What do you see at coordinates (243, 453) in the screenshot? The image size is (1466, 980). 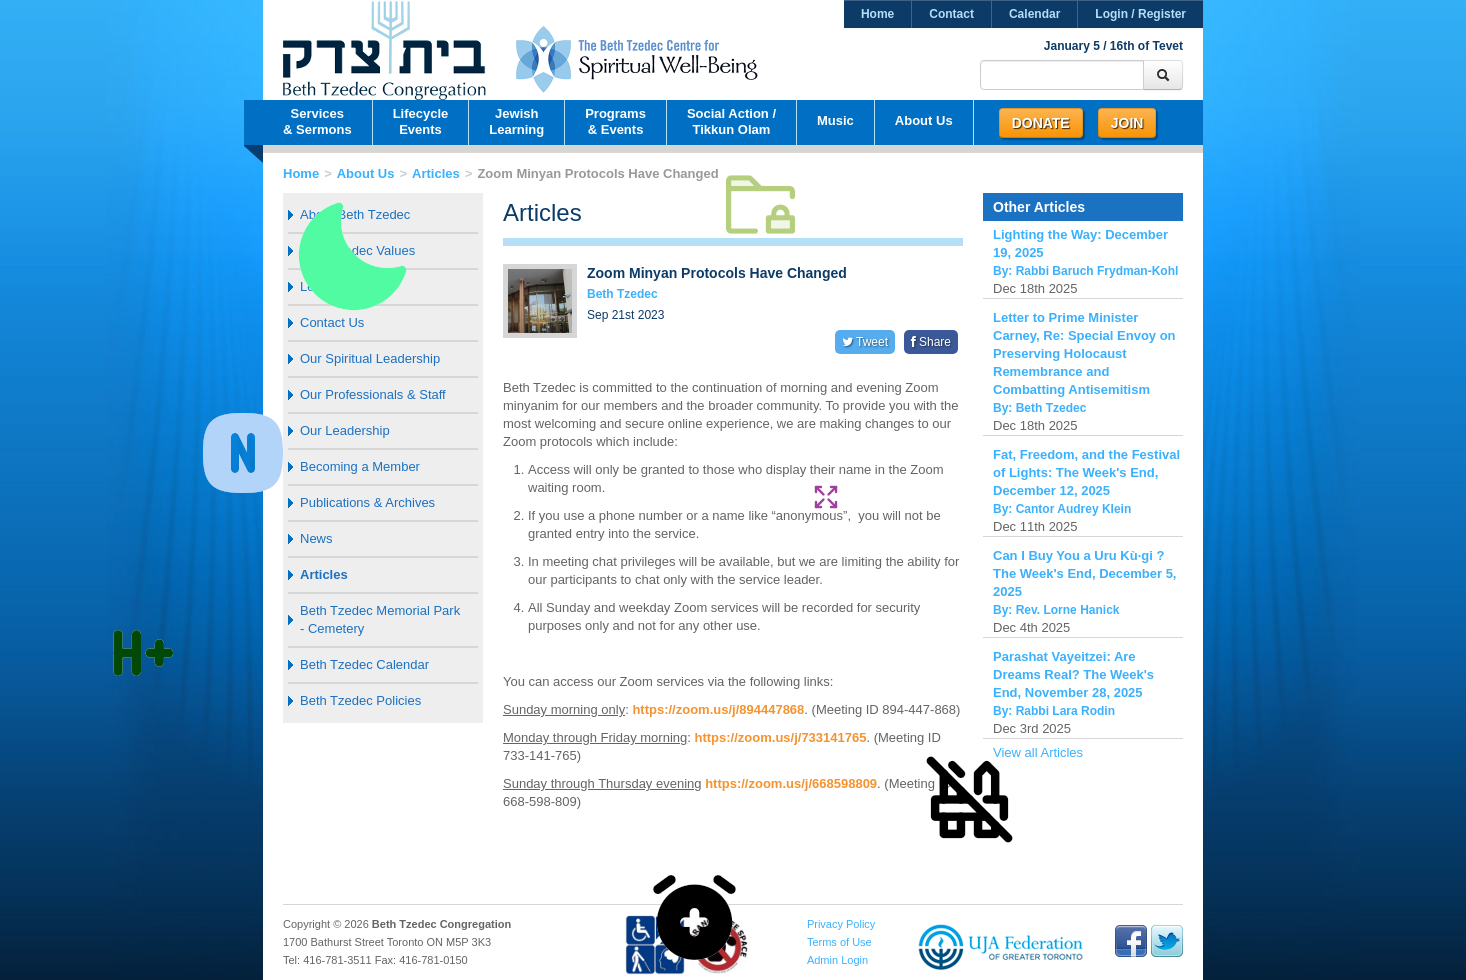 I see `indicates an item starting with the letter N` at bounding box center [243, 453].